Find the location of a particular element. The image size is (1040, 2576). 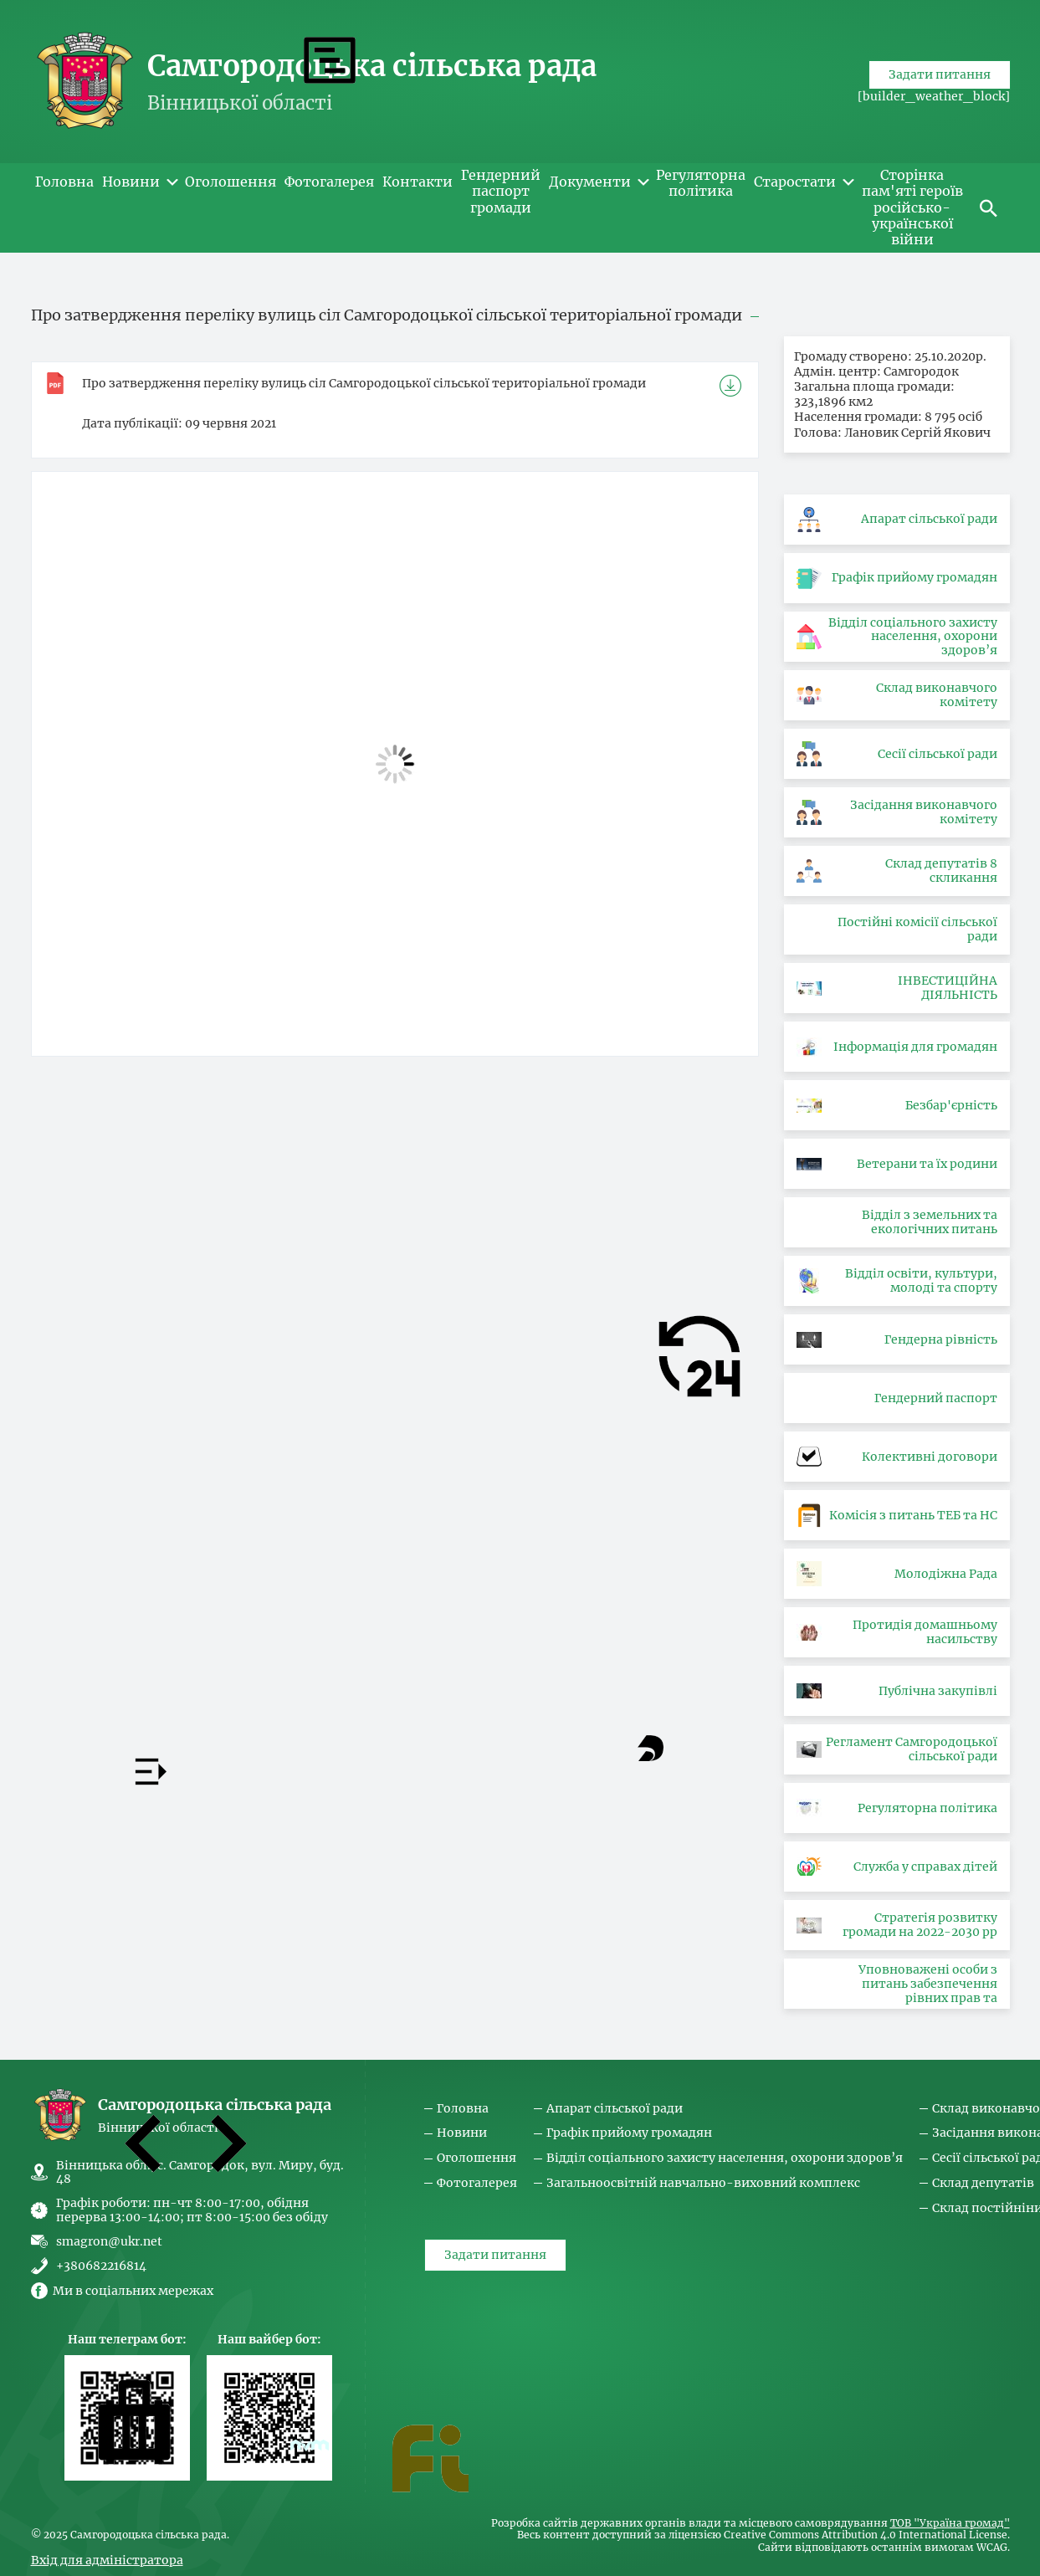

nvm (node version manager) logo is located at coordinates (310, 2445).